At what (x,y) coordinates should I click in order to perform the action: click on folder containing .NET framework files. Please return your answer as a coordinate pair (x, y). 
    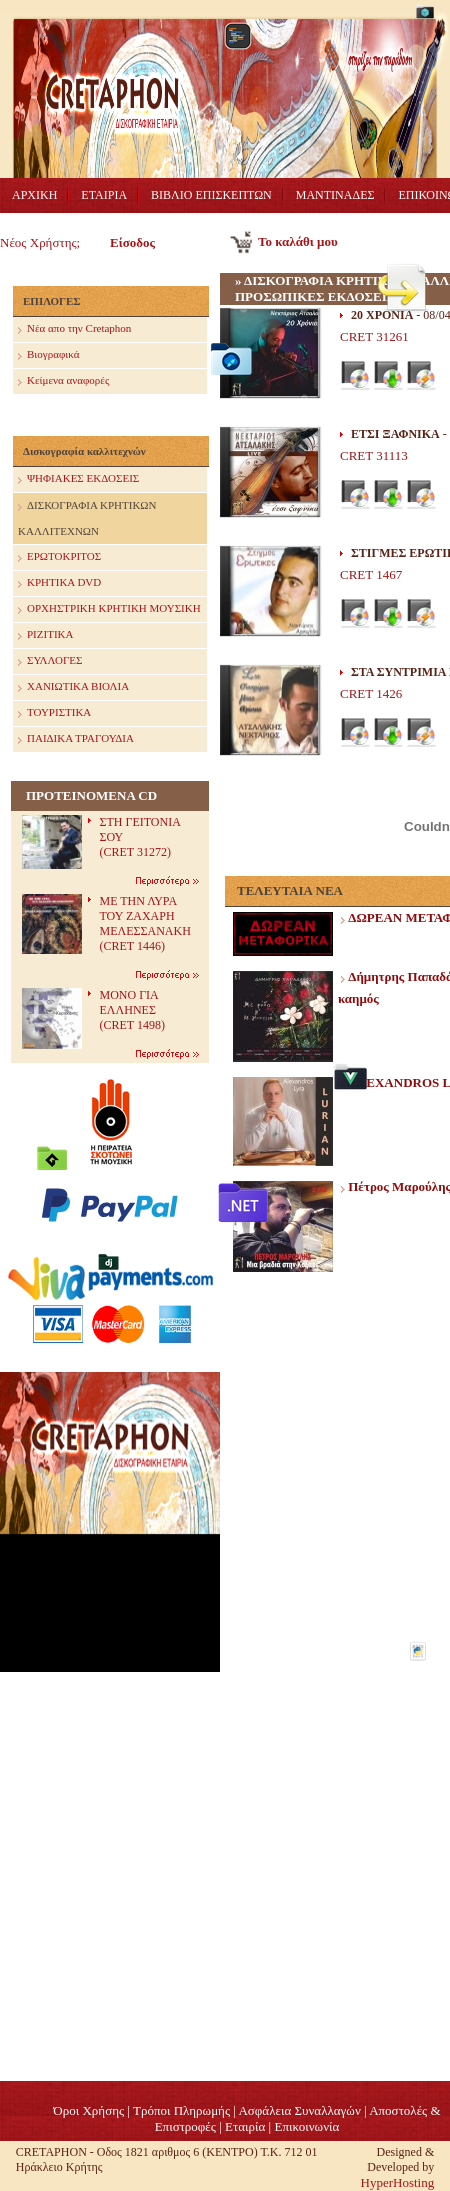
    Looking at the image, I should click on (243, 1204).